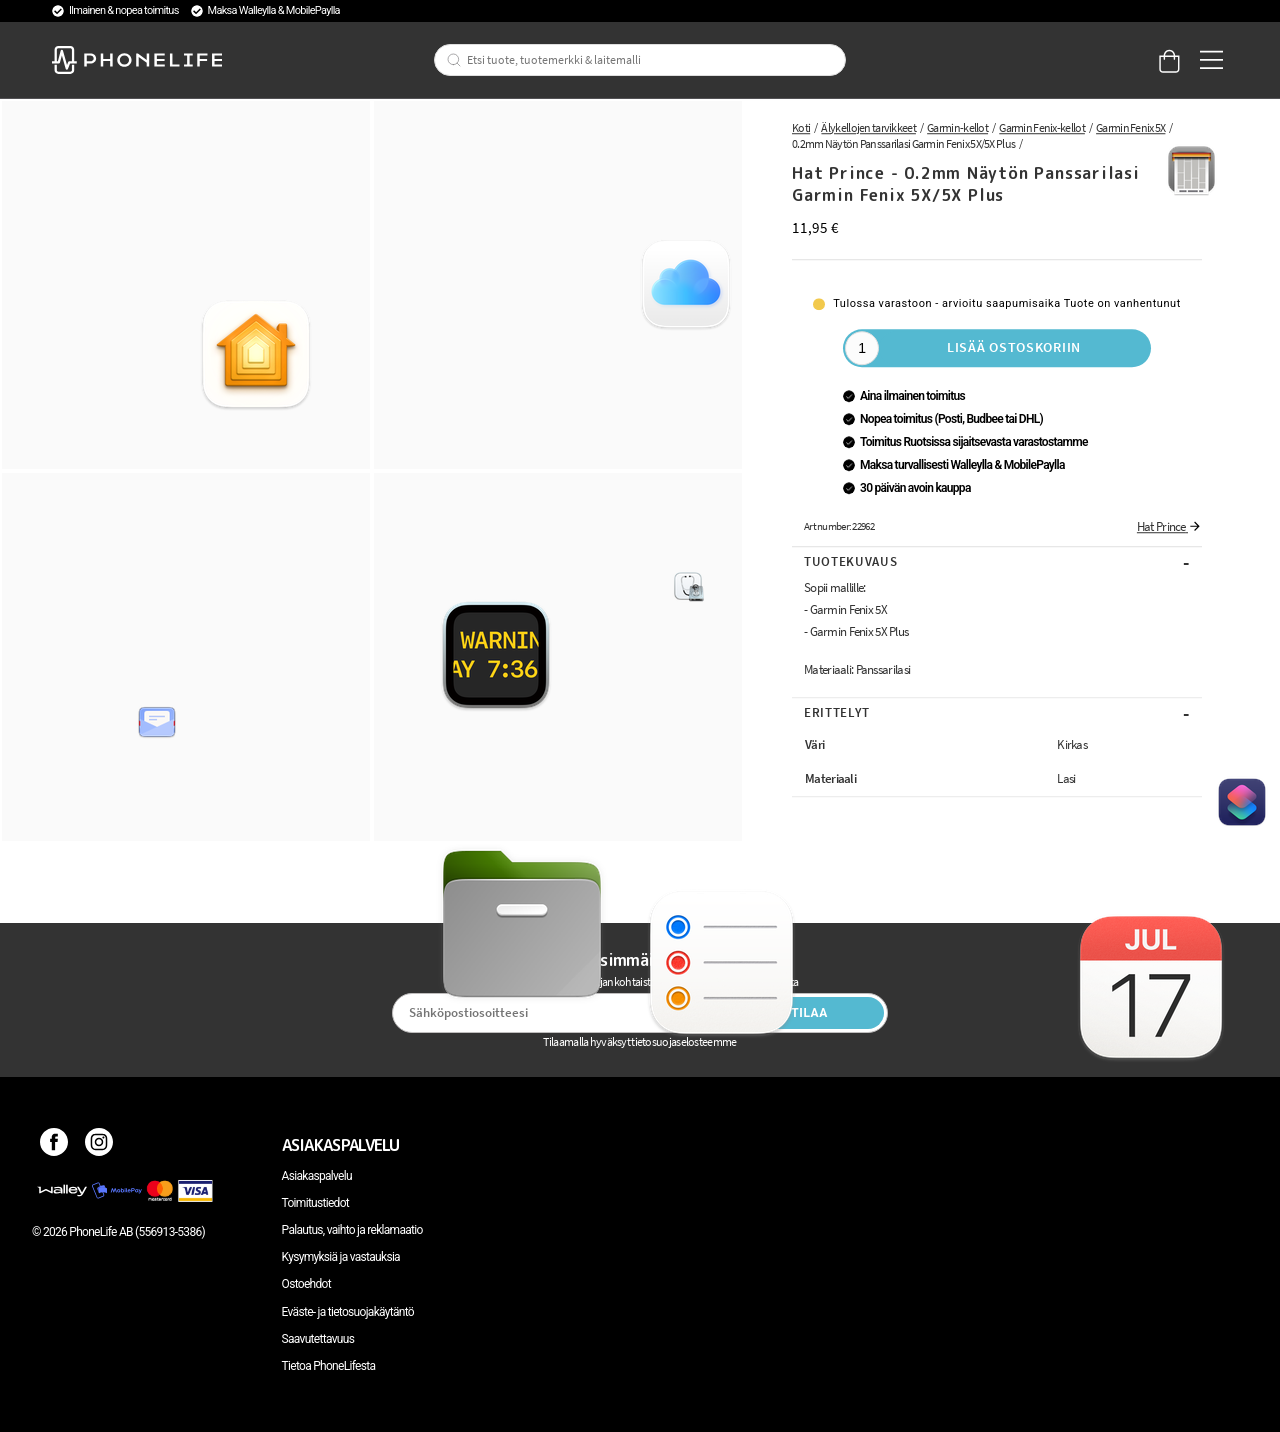 This screenshot has width=1280, height=1432. I want to click on open the calendar app, so click(1151, 987).